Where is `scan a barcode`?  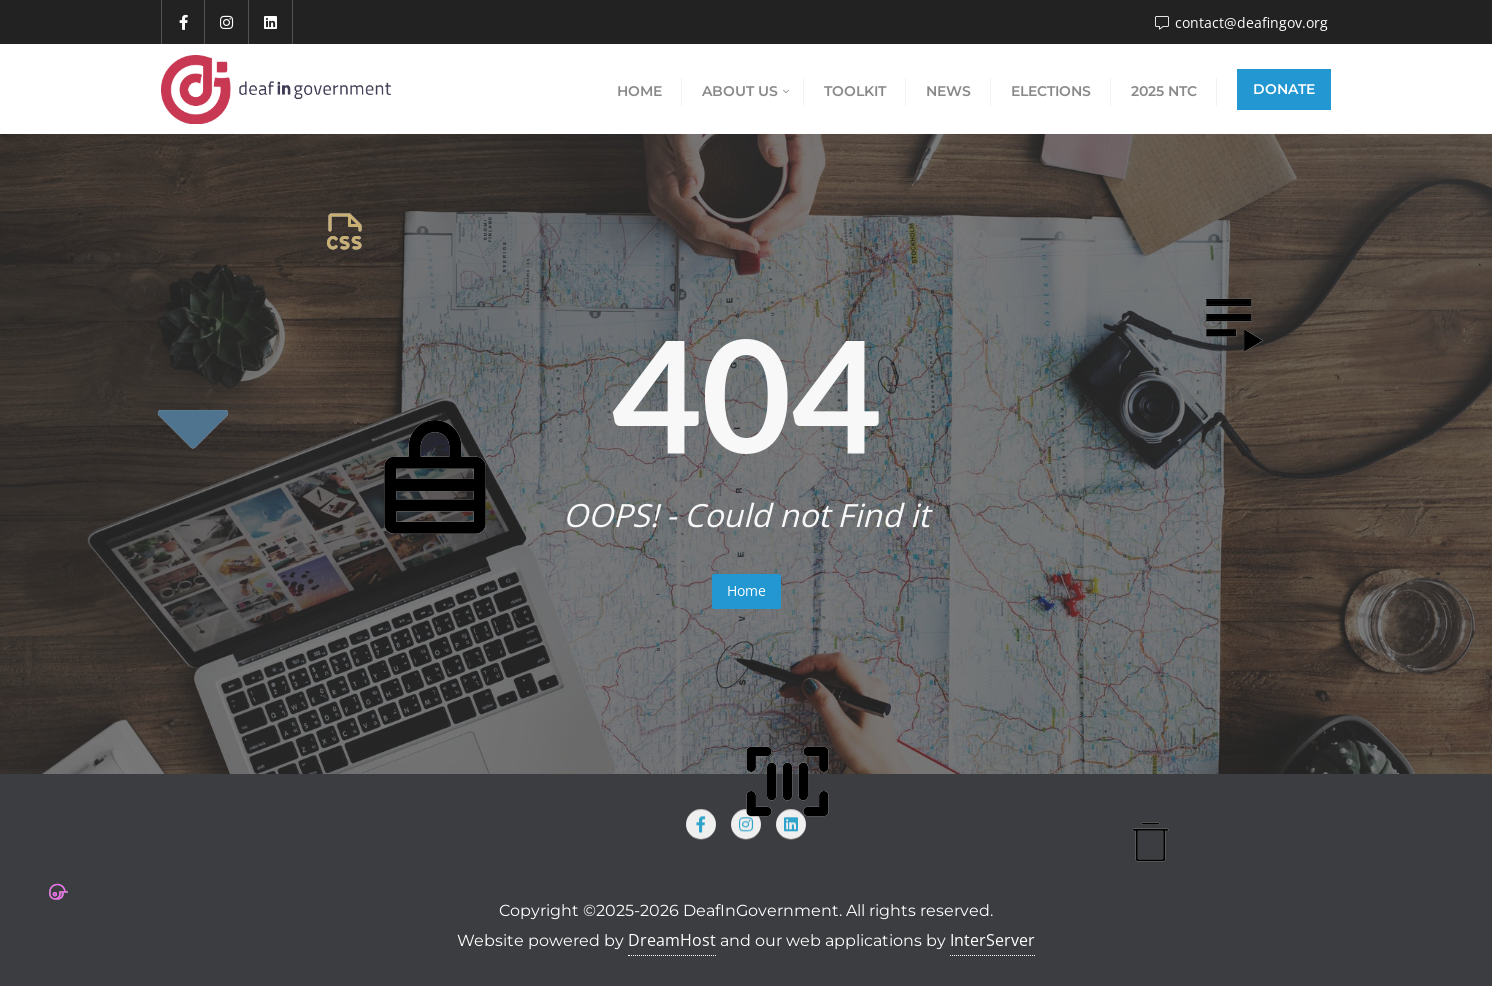 scan a barcode is located at coordinates (787, 781).